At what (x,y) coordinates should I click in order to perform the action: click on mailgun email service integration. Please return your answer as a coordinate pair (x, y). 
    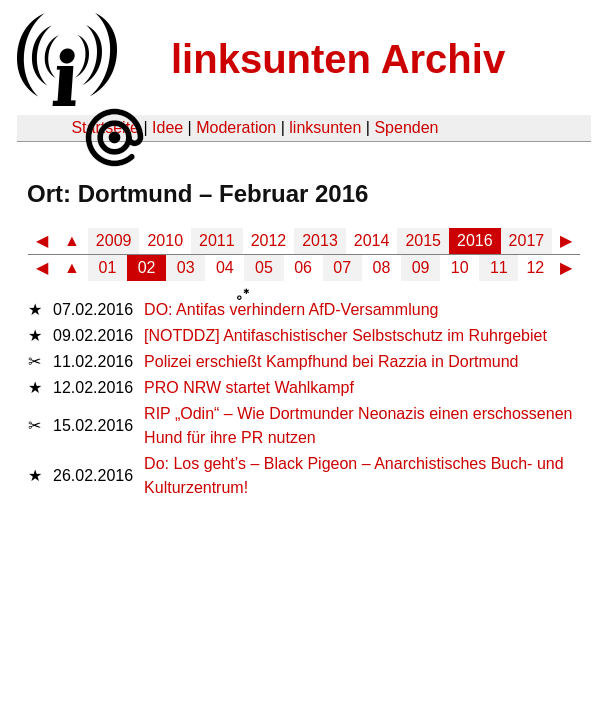
    Looking at the image, I should click on (114, 137).